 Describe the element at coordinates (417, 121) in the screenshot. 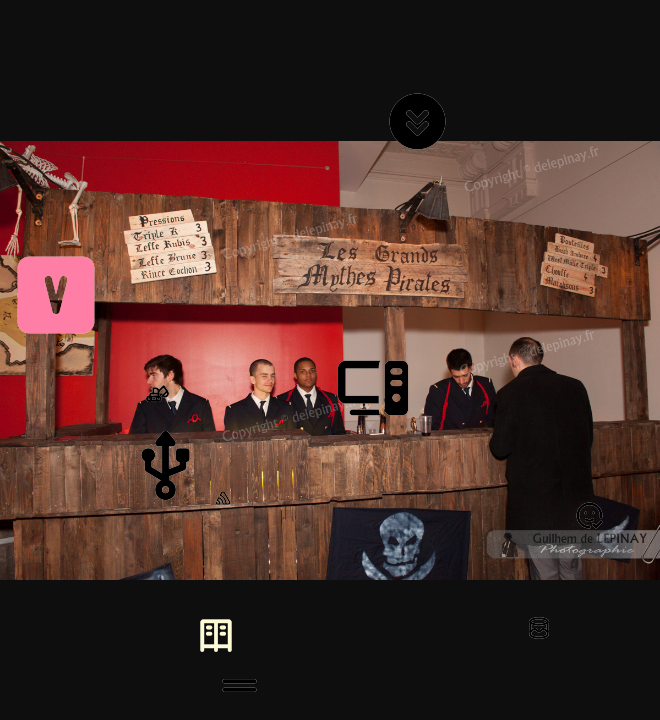

I see `expand to show more content below` at that location.